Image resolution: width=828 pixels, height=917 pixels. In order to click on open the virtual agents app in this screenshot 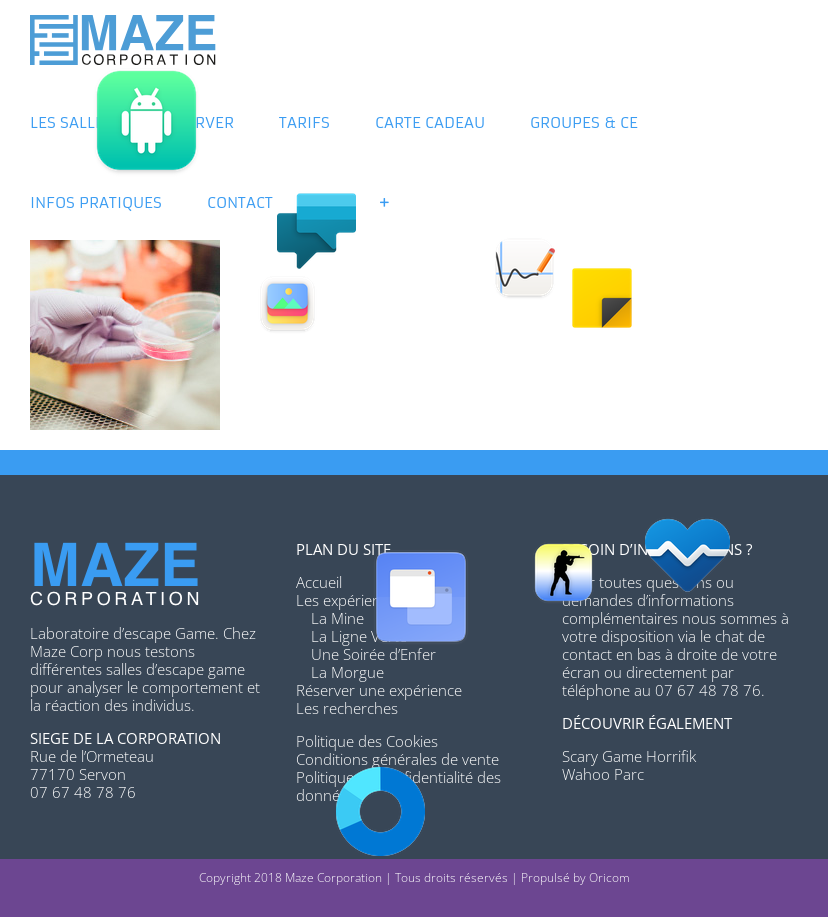, I will do `click(316, 229)`.